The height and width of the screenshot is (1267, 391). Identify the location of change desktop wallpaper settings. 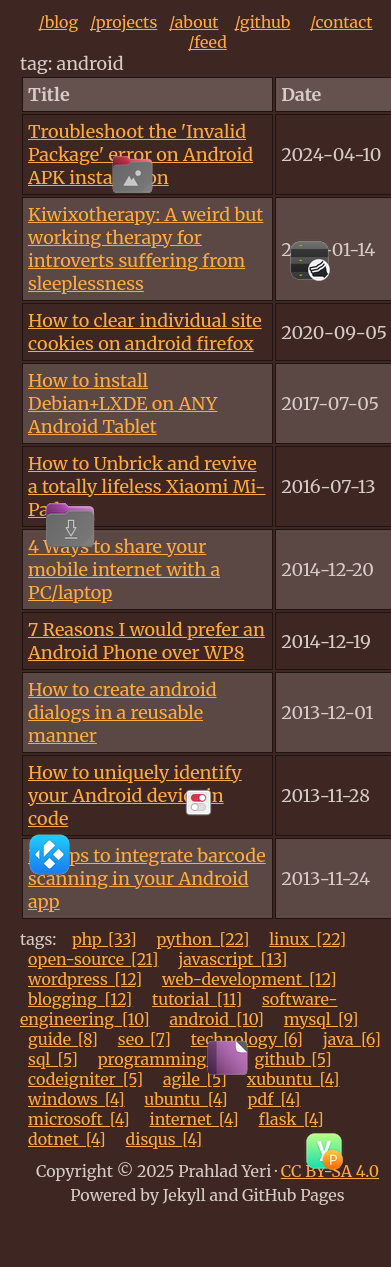
(227, 1056).